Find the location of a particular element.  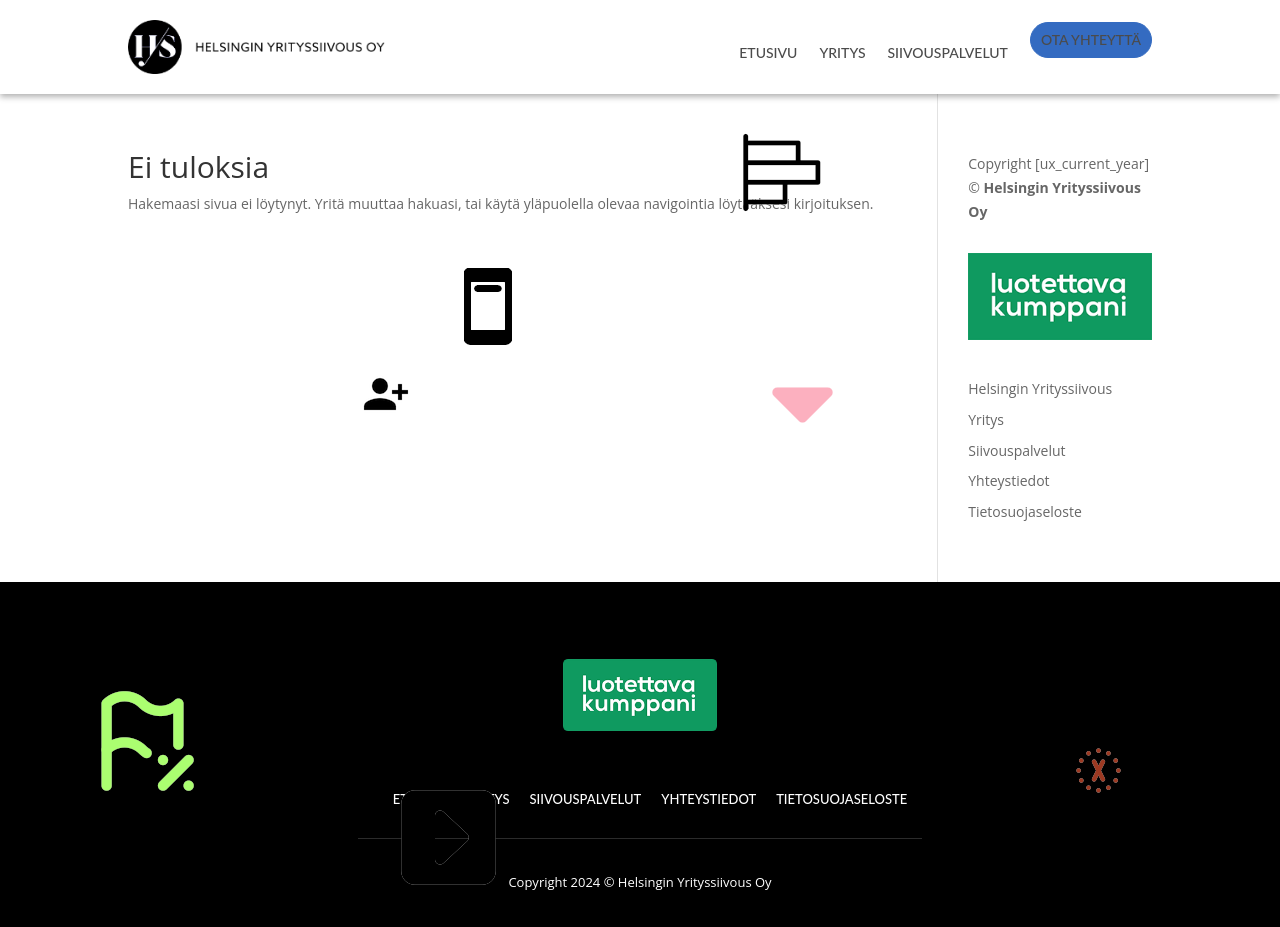

manage mobile ad placements is located at coordinates (488, 306).